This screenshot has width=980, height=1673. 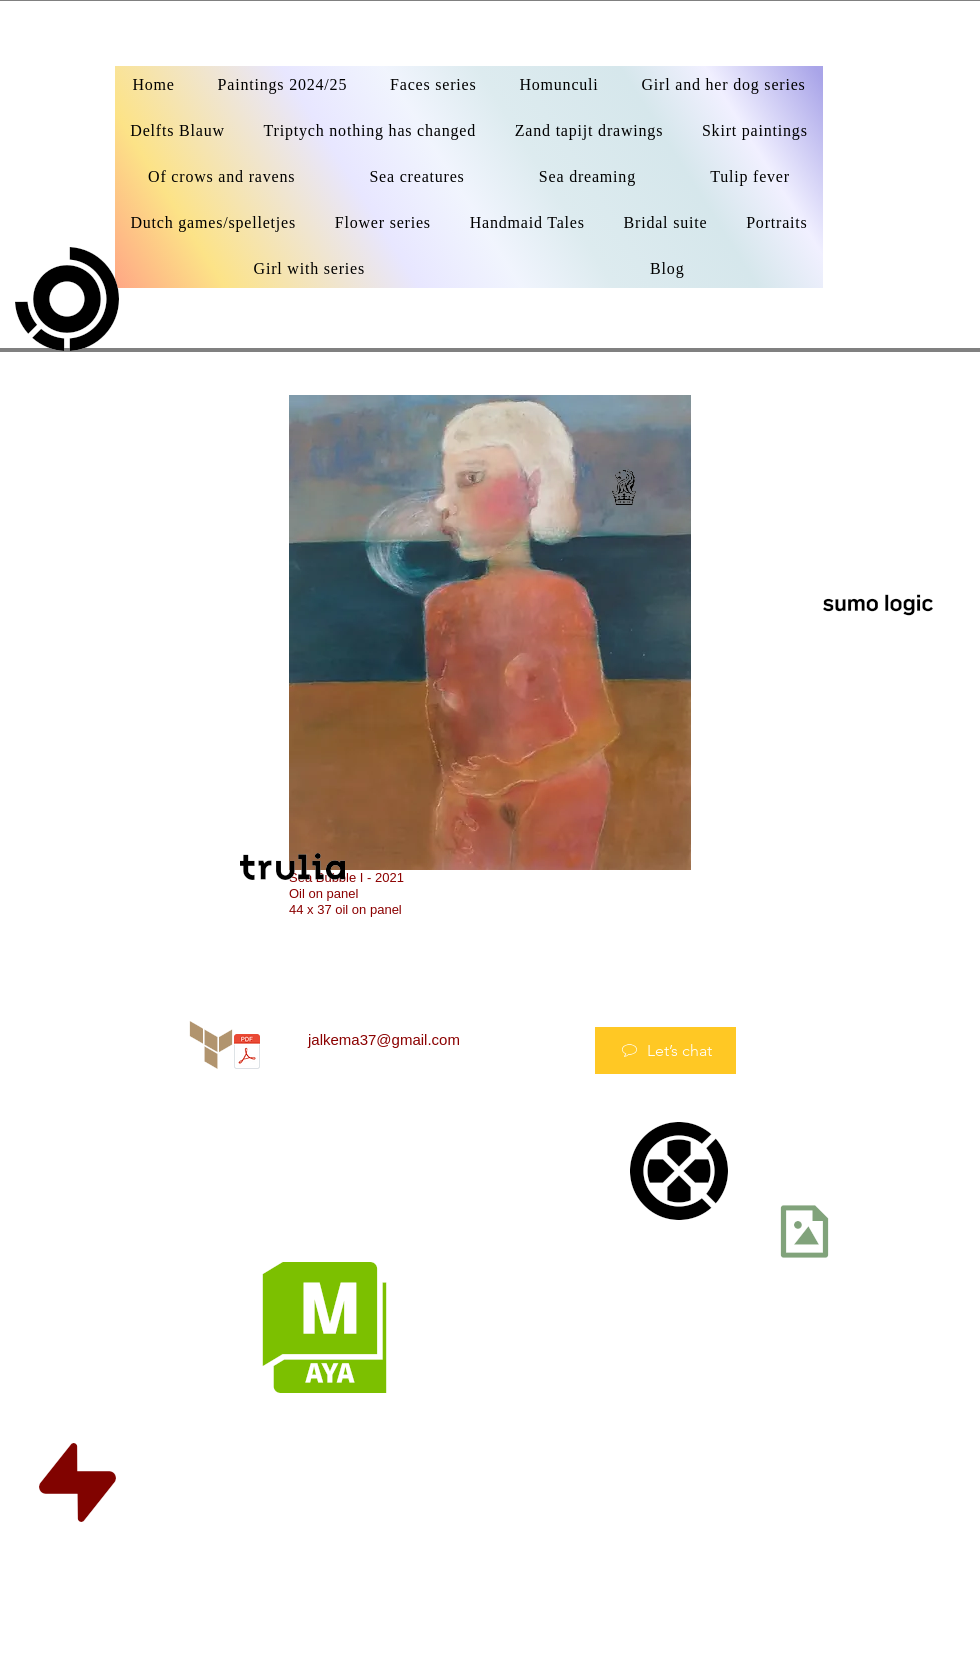 What do you see at coordinates (624, 487) in the screenshot?
I see `the ritz-carlton hotel brand logo` at bounding box center [624, 487].